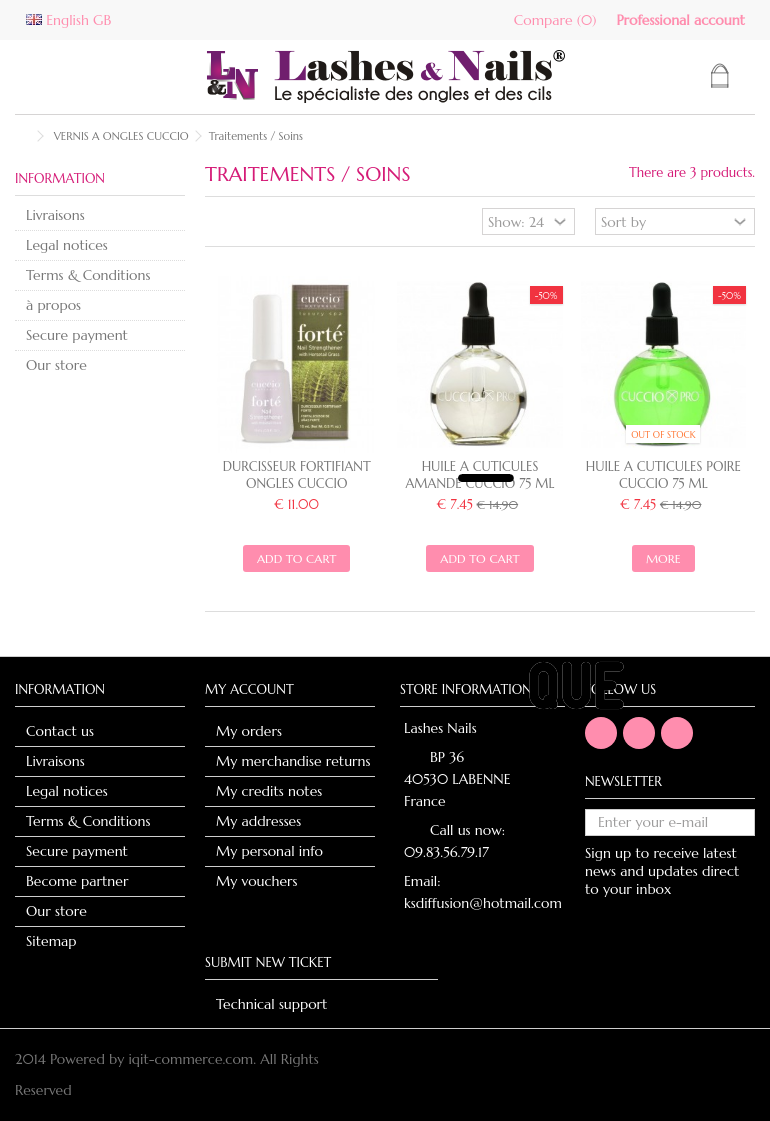 This screenshot has width=770, height=1121. What do you see at coordinates (576, 685) in the screenshot?
I see `indicates a queue in http request handling` at bounding box center [576, 685].